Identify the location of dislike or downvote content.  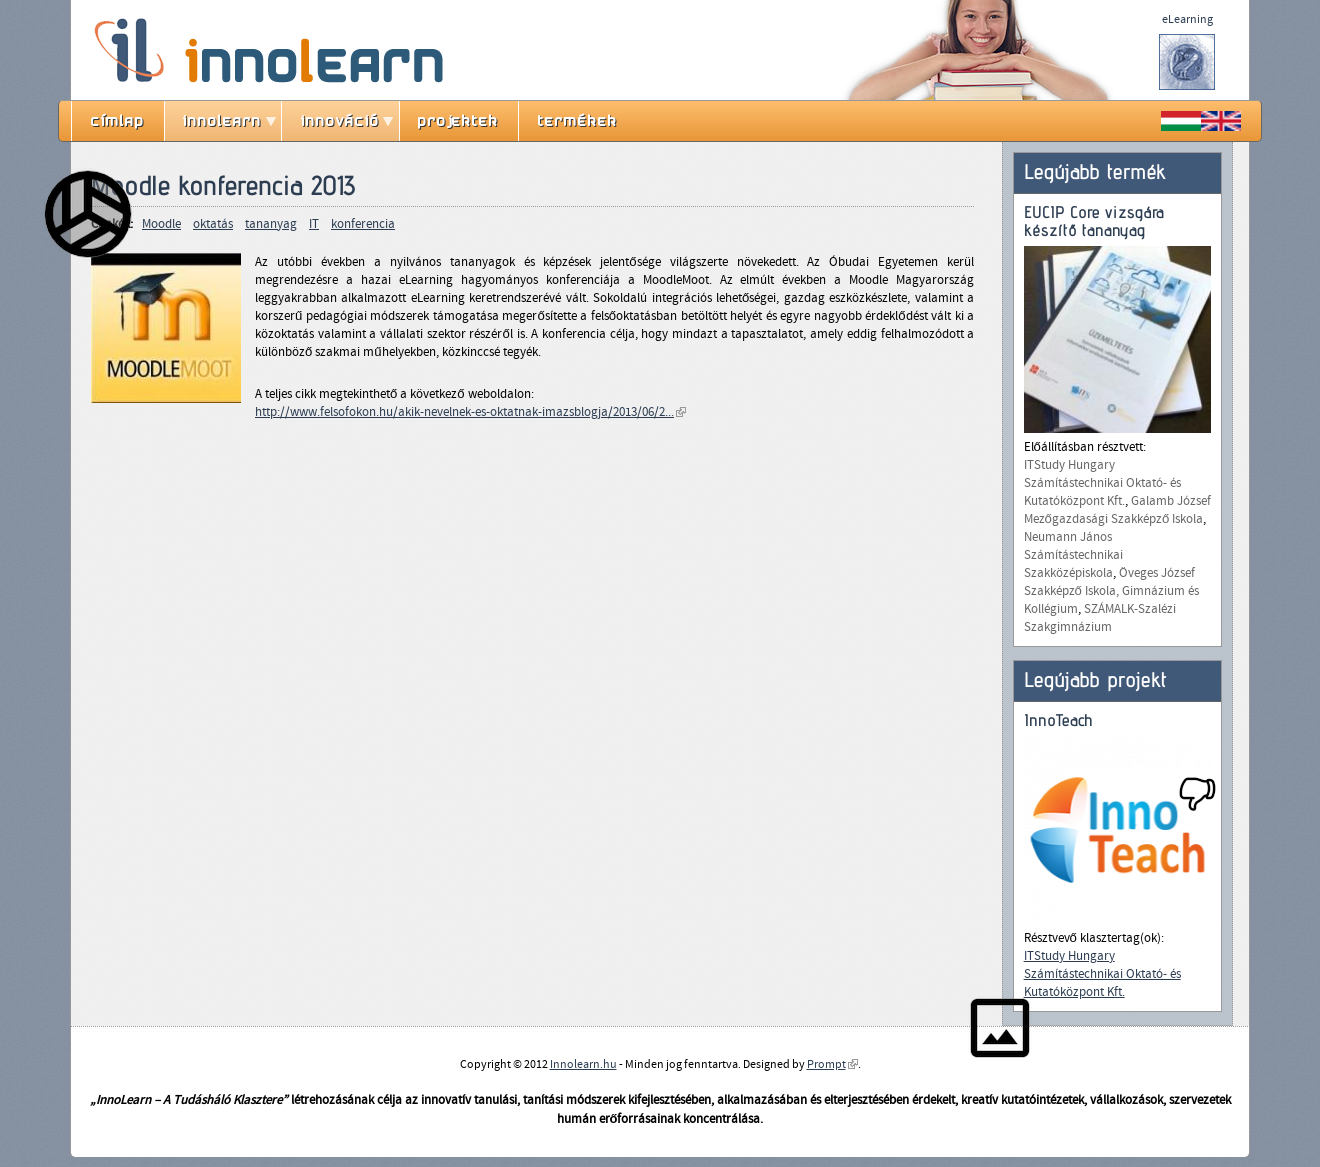
(1197, 792).